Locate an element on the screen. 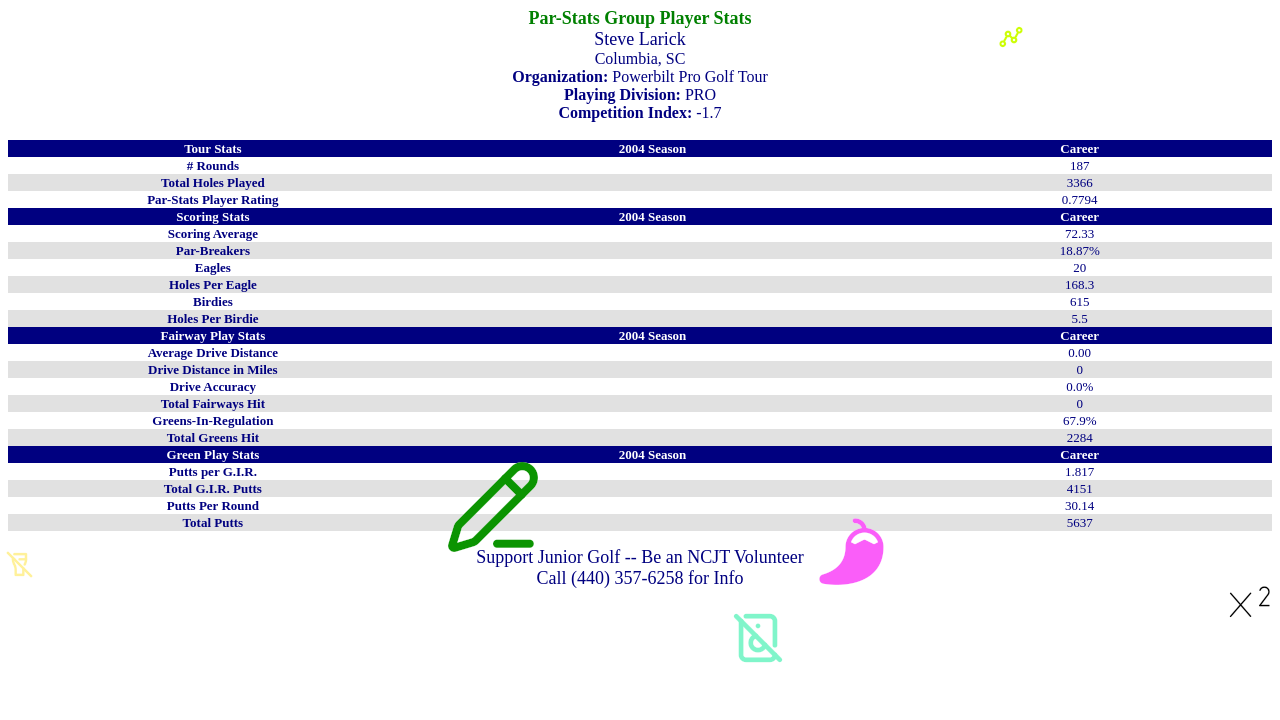  apply superscript formatting to selected text is located at coordinates (1247, 602).